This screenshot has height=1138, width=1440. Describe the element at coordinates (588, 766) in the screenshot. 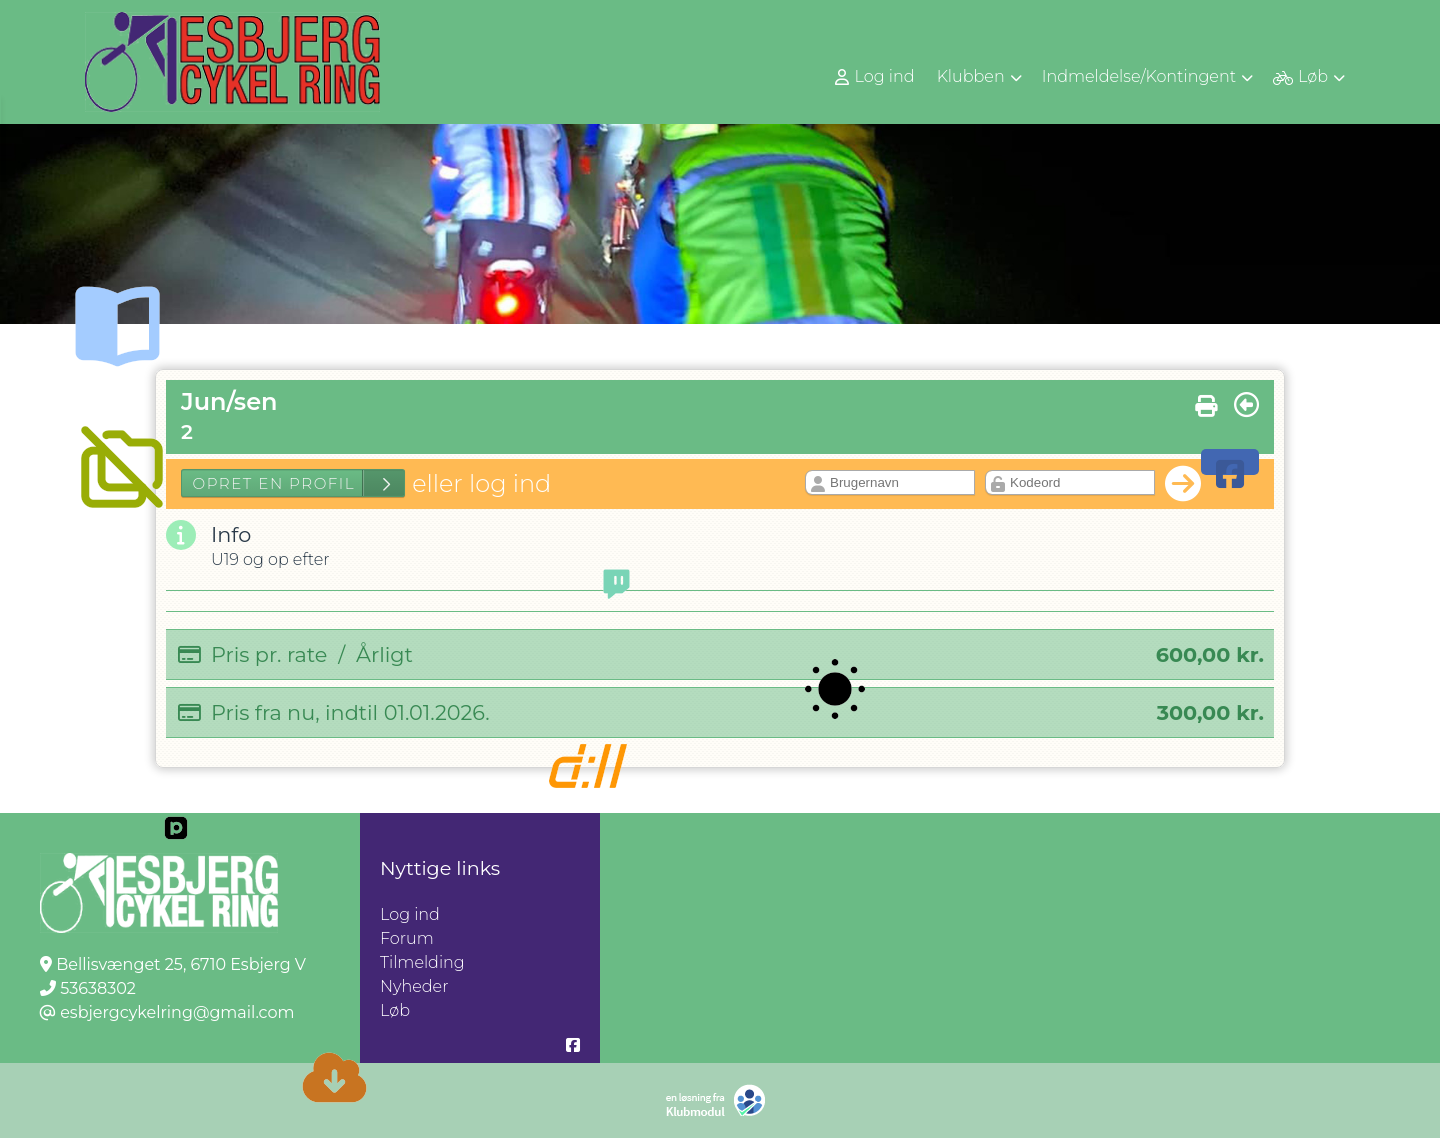

I see `cmplid brand logo` at that location.